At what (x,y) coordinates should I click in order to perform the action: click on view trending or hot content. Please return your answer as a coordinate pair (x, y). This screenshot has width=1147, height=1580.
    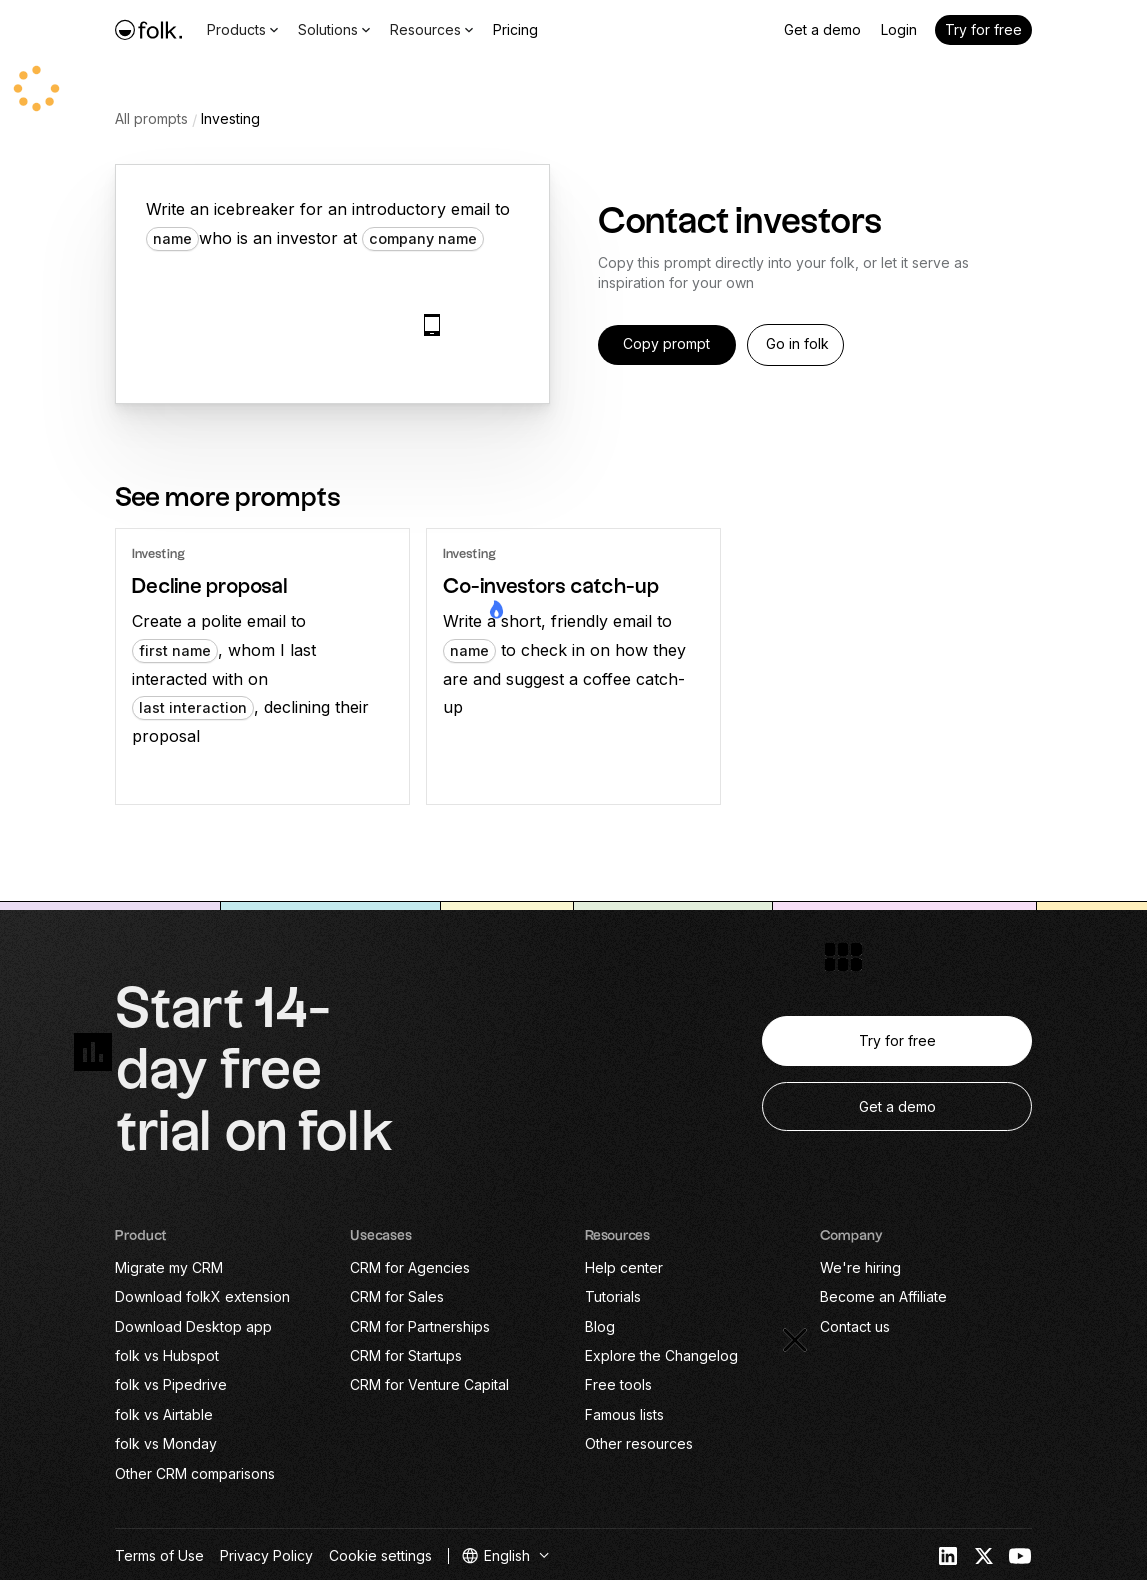
    Looking at the image, I should click on (496, 609).